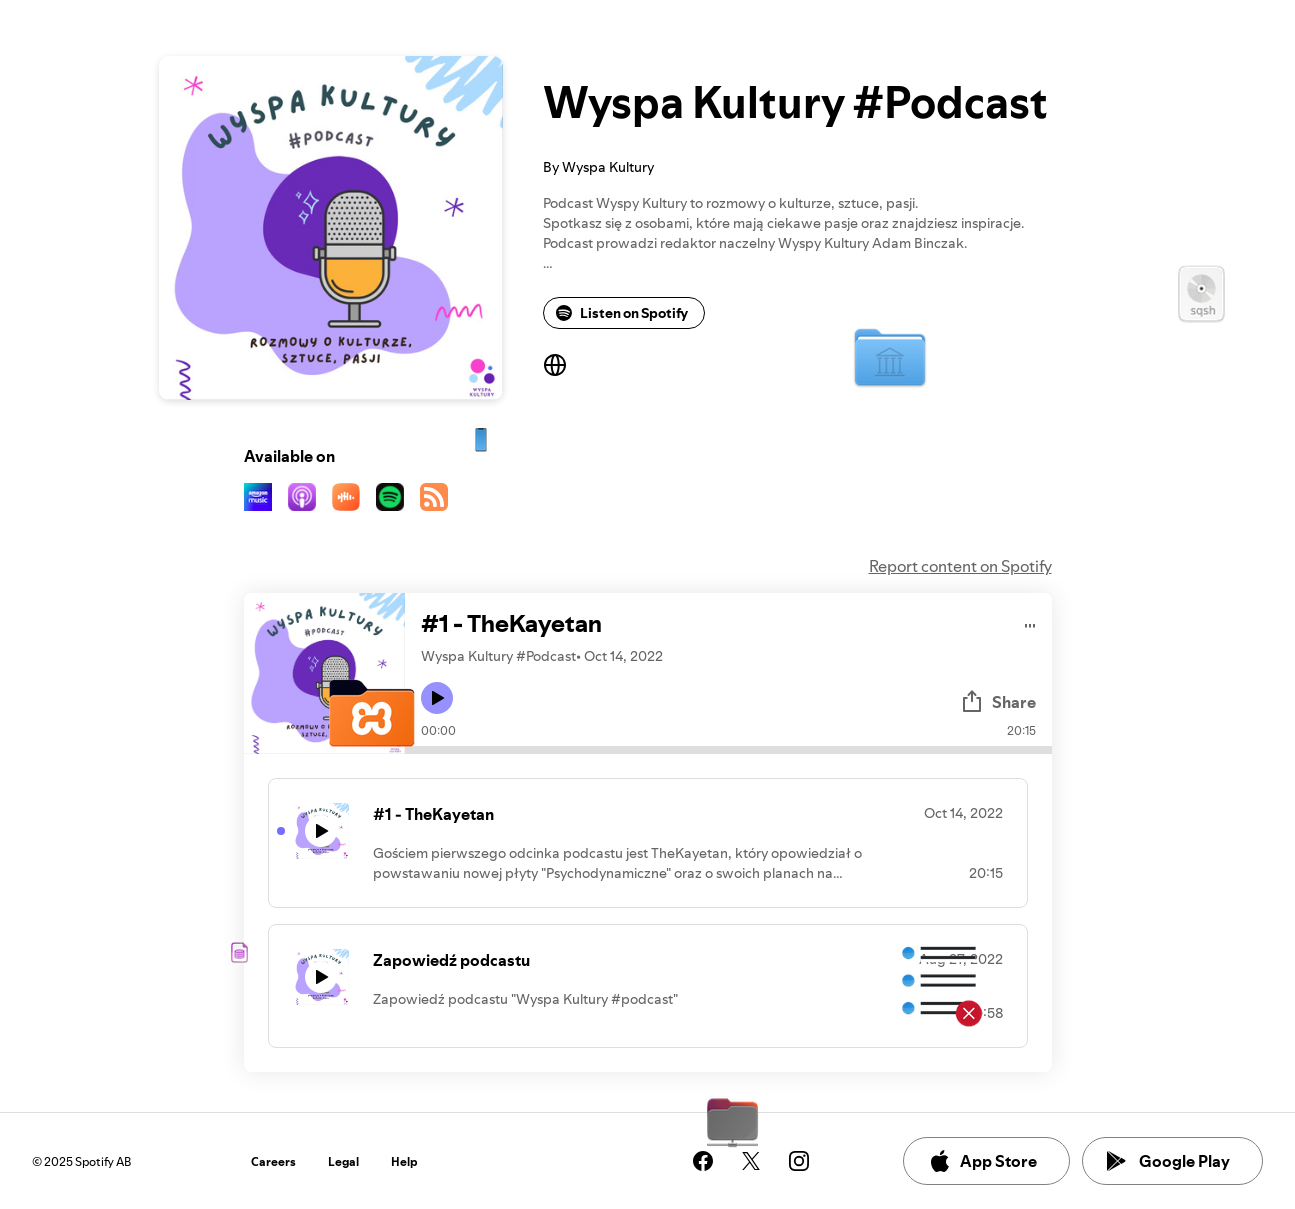  Describe the element at coordinates (481, 440) in the screenshot. I see `iPhone XS Max device connected to your Mac` at that location.